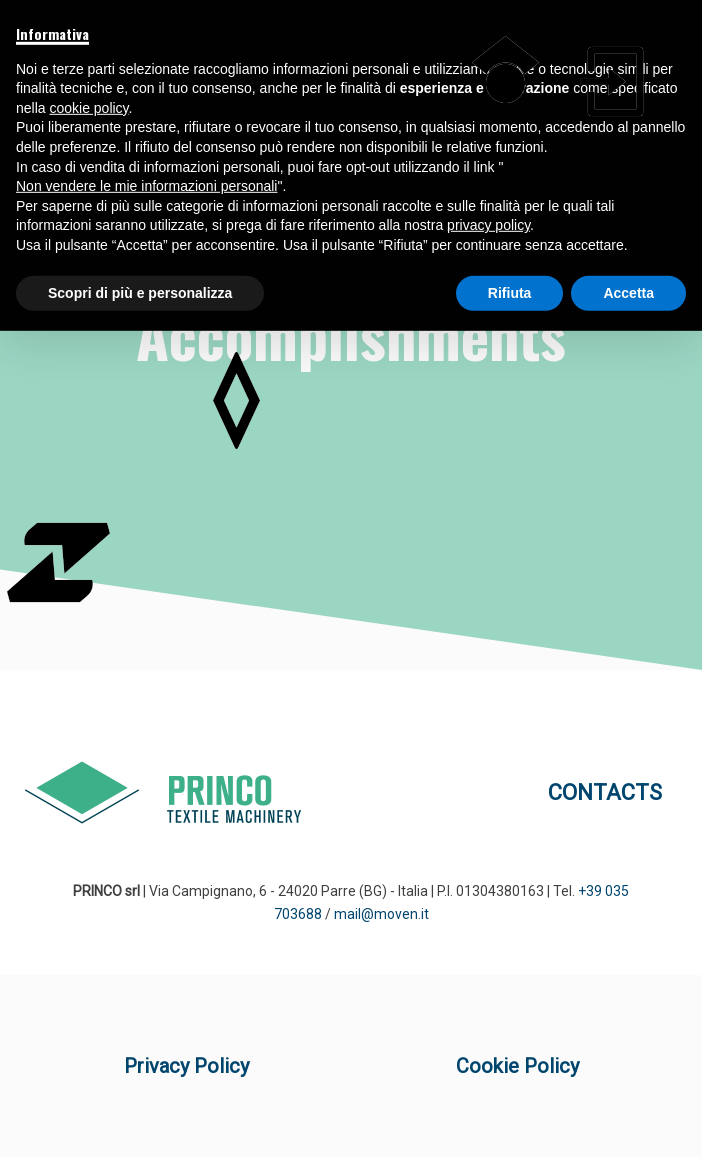 This screenshot has width=702, height=1157. Describe the element at coordinates (615, 81) in the screenshot. I see `log in to your account` at that location.